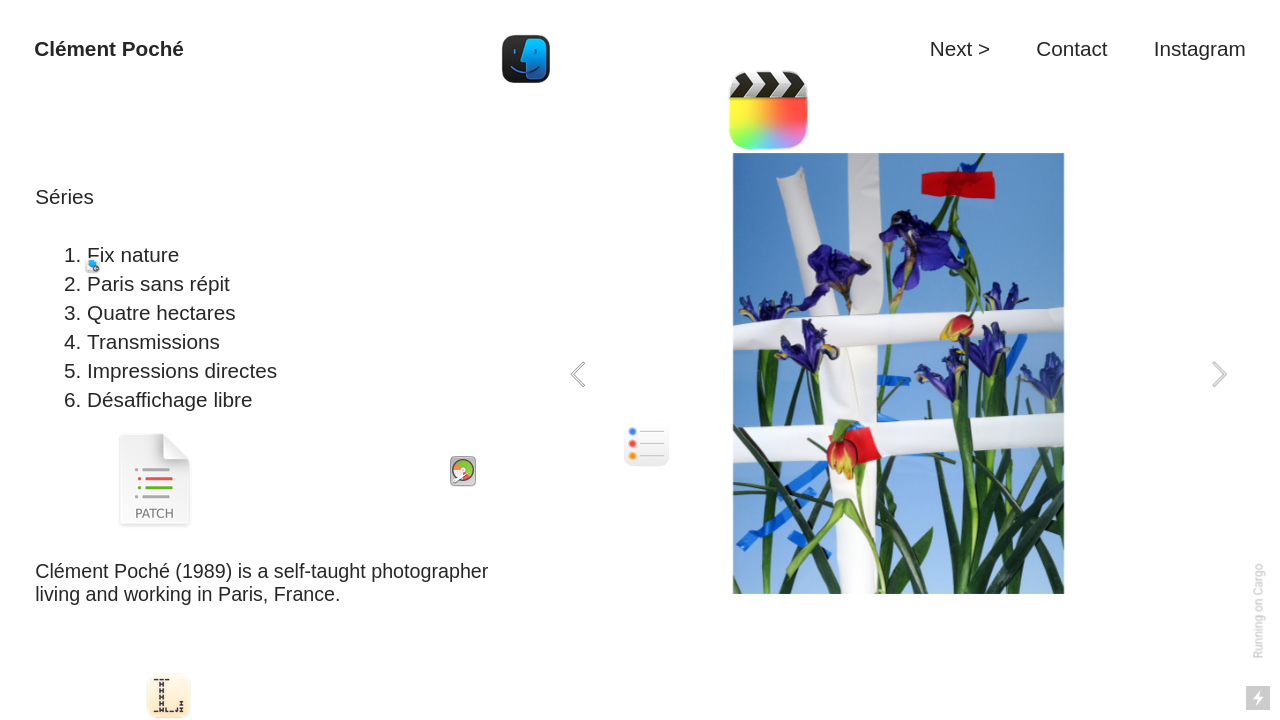  Describe the element at coordinates (646, 443) in the screenshot. I see `open the reminders app` at that location.